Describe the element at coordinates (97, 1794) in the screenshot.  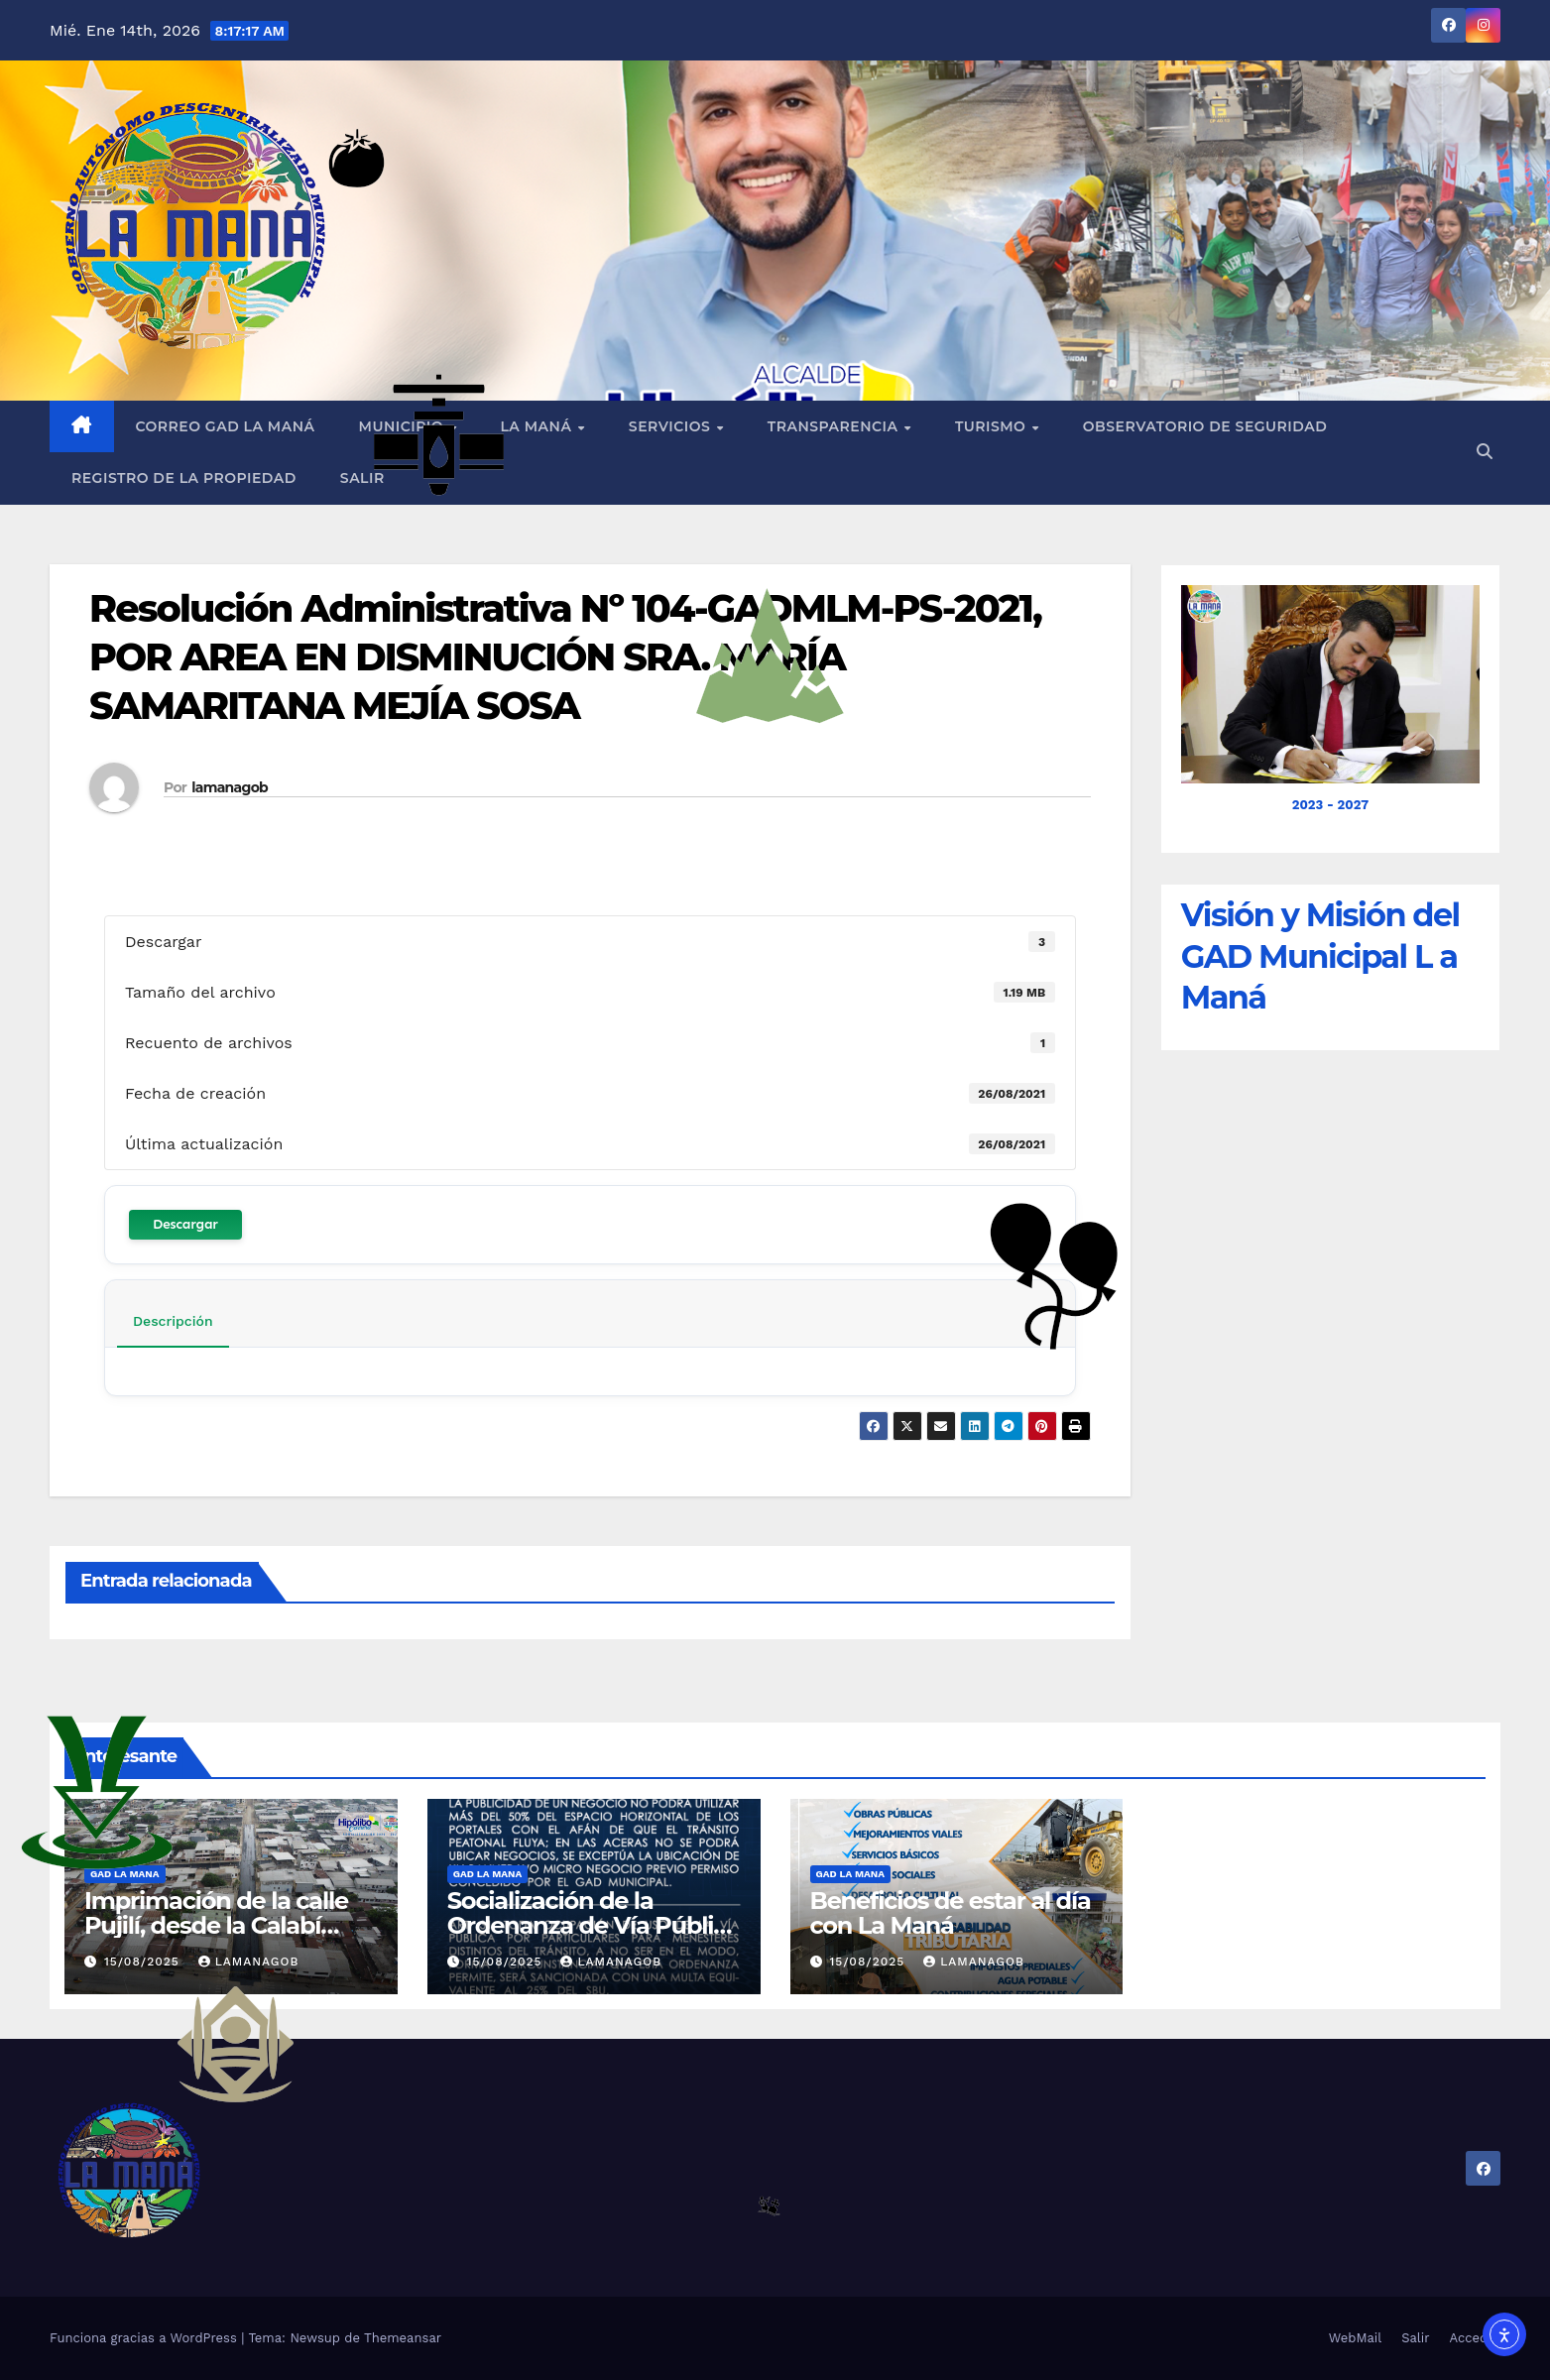
I see `indicates a drop zone or landing point` at that location.